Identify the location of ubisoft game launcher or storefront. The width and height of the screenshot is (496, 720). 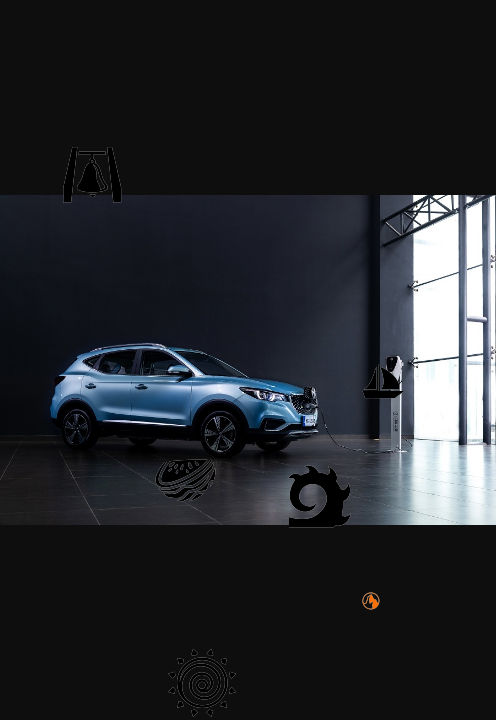
(202, 683).